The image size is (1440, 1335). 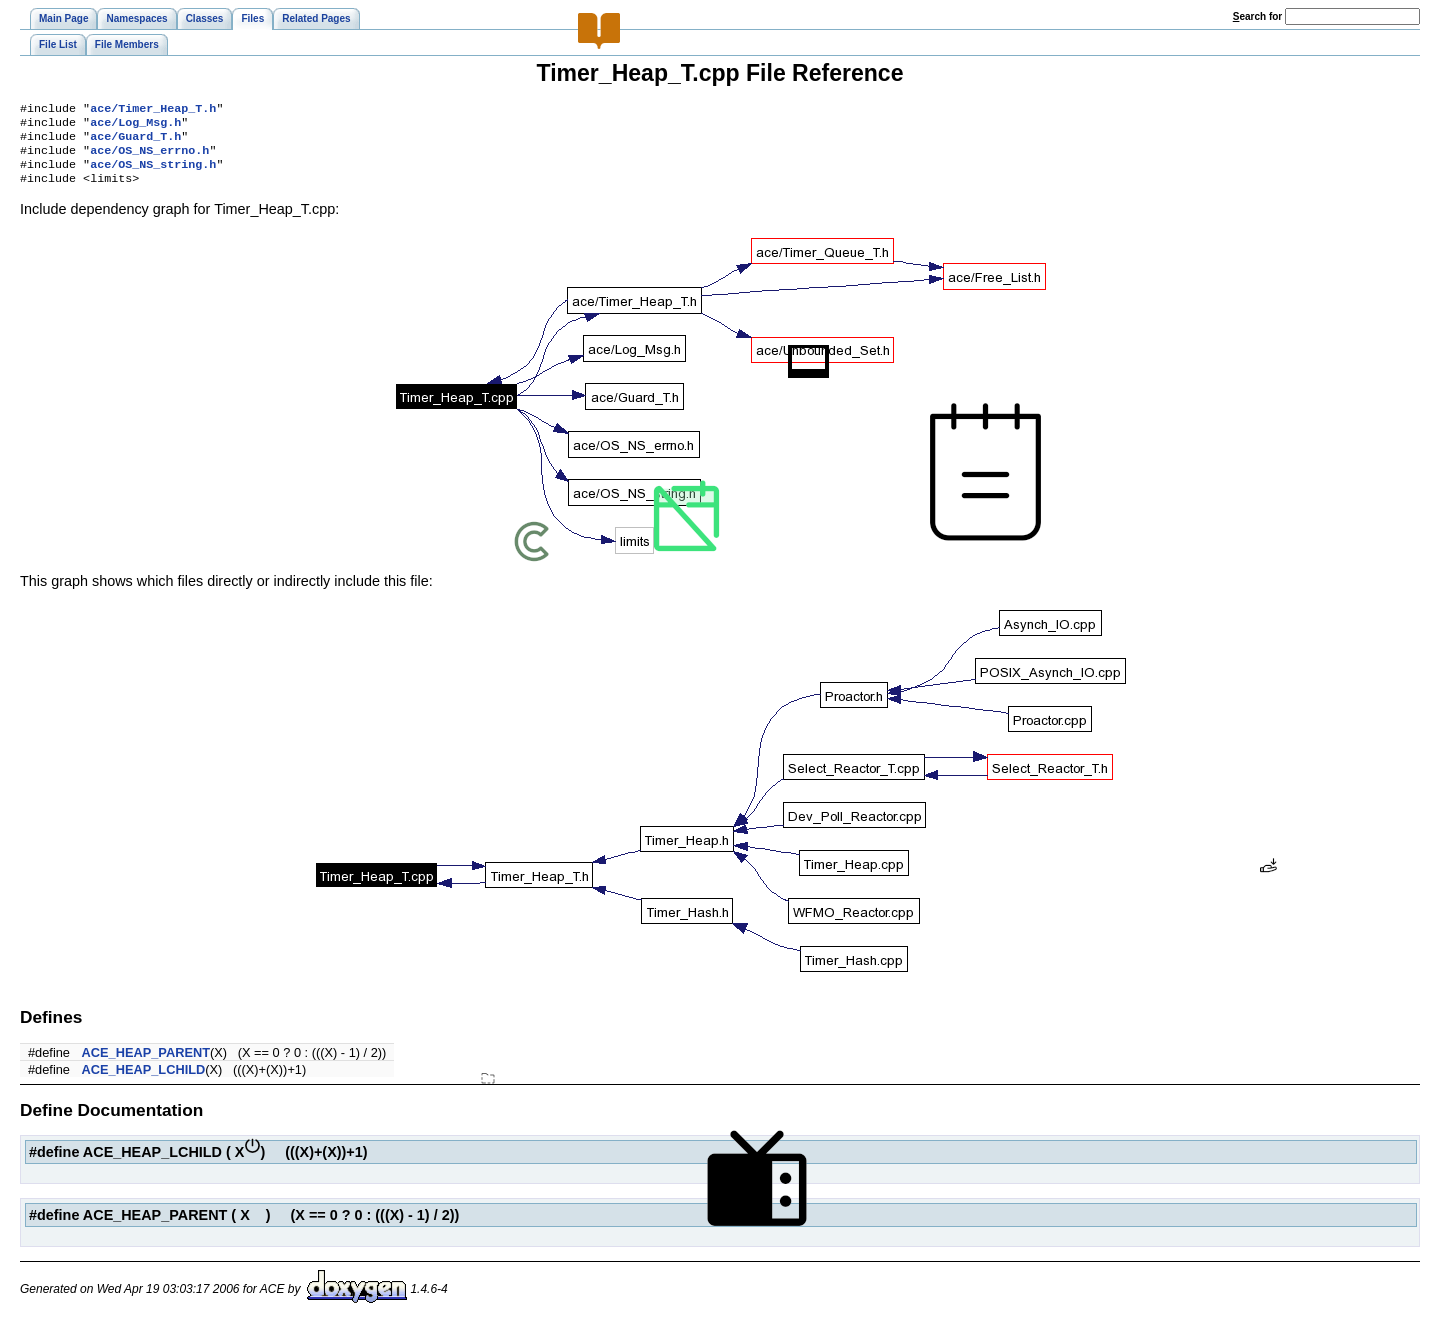 I want to click on no scheduled events or appointments, so click(x=686, y=518).